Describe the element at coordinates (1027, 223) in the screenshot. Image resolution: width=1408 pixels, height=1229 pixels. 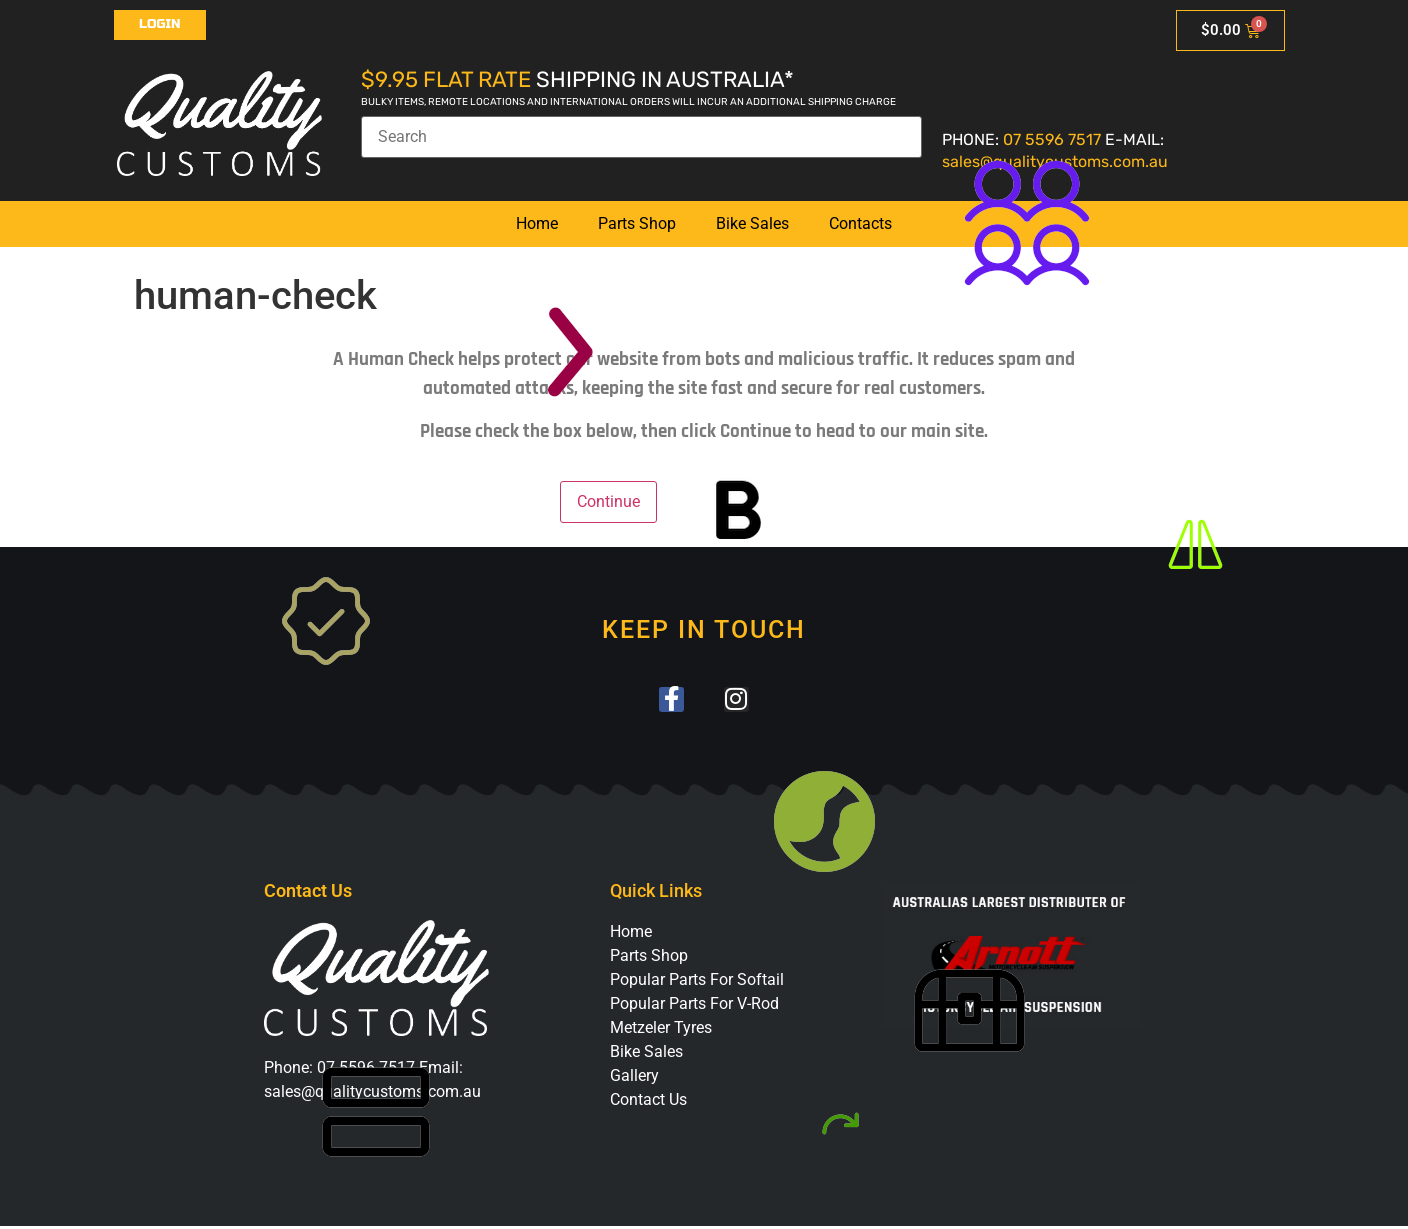
I see `view all team members` at that location.